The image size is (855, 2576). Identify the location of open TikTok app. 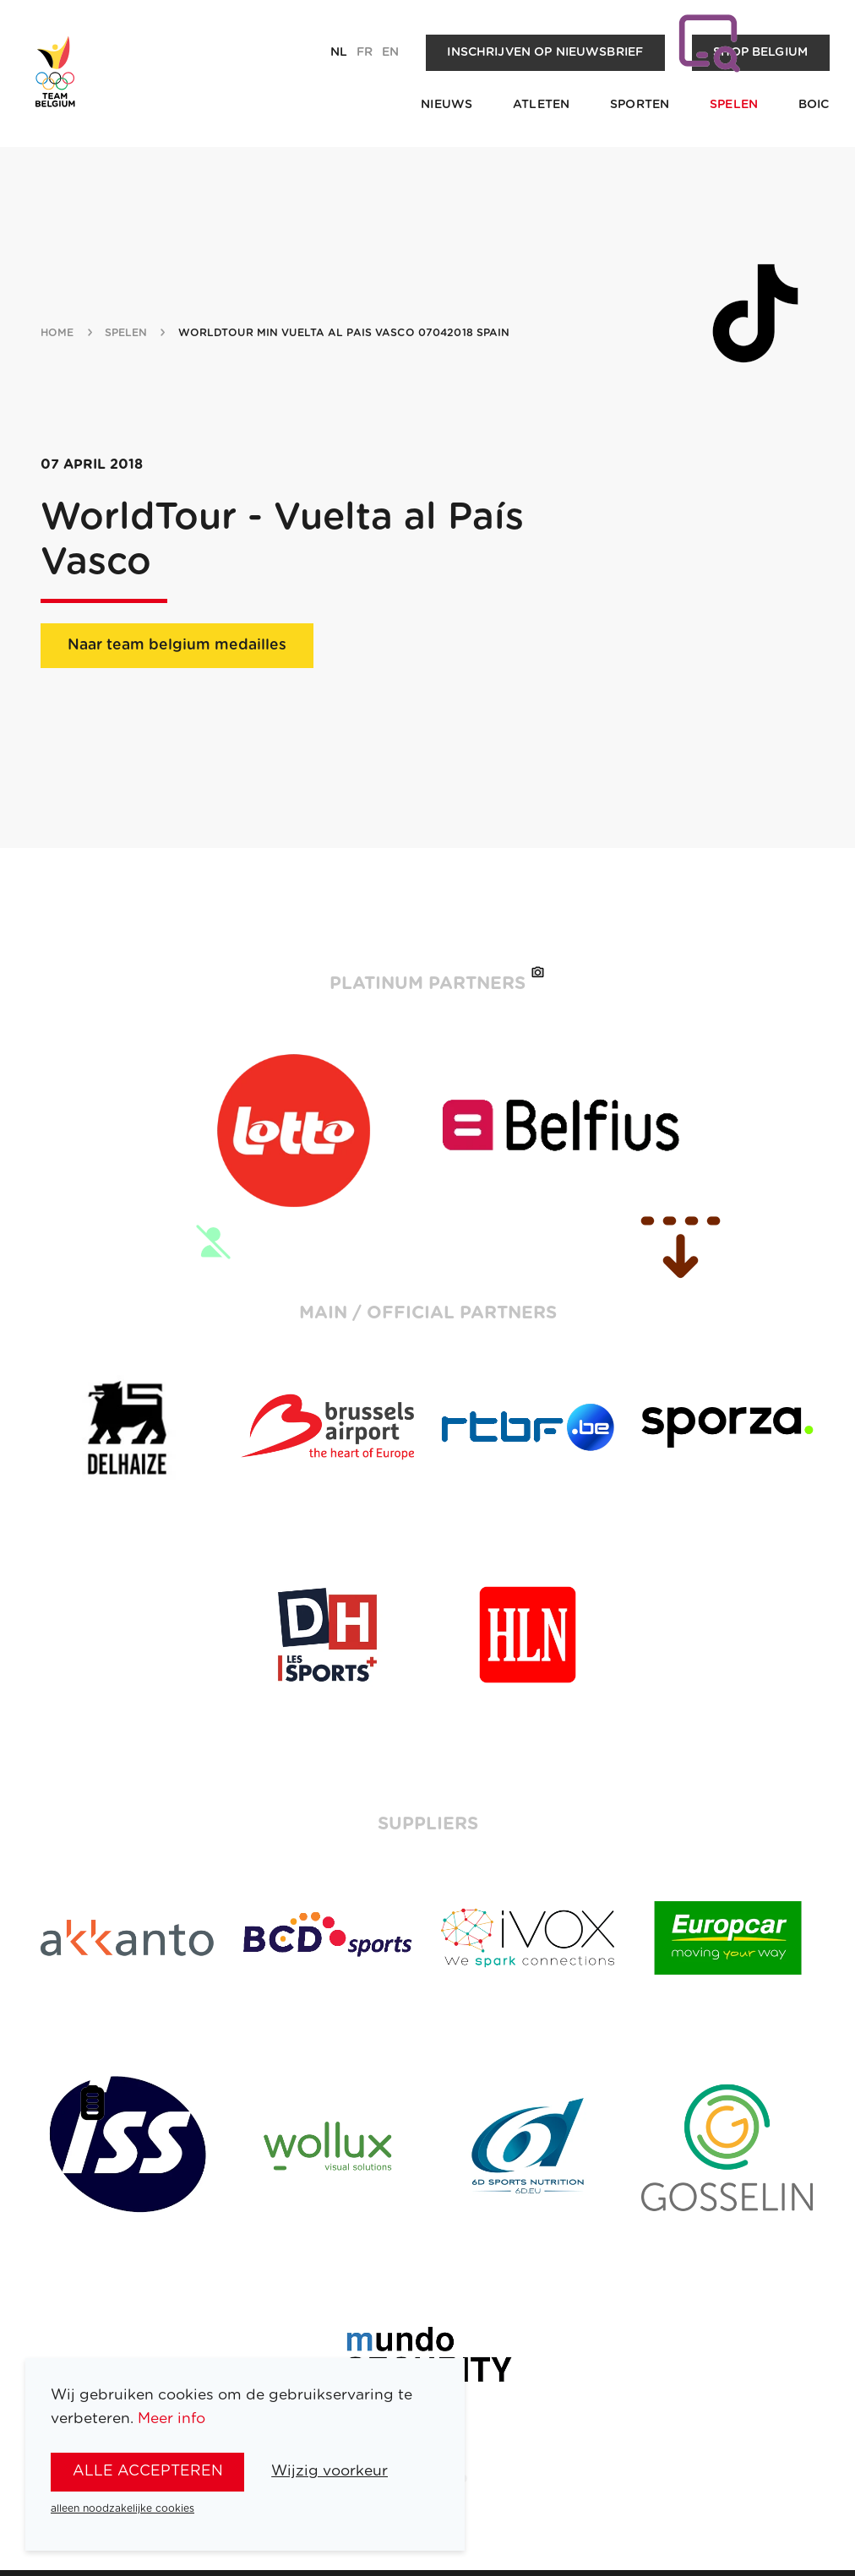
(755, 313).